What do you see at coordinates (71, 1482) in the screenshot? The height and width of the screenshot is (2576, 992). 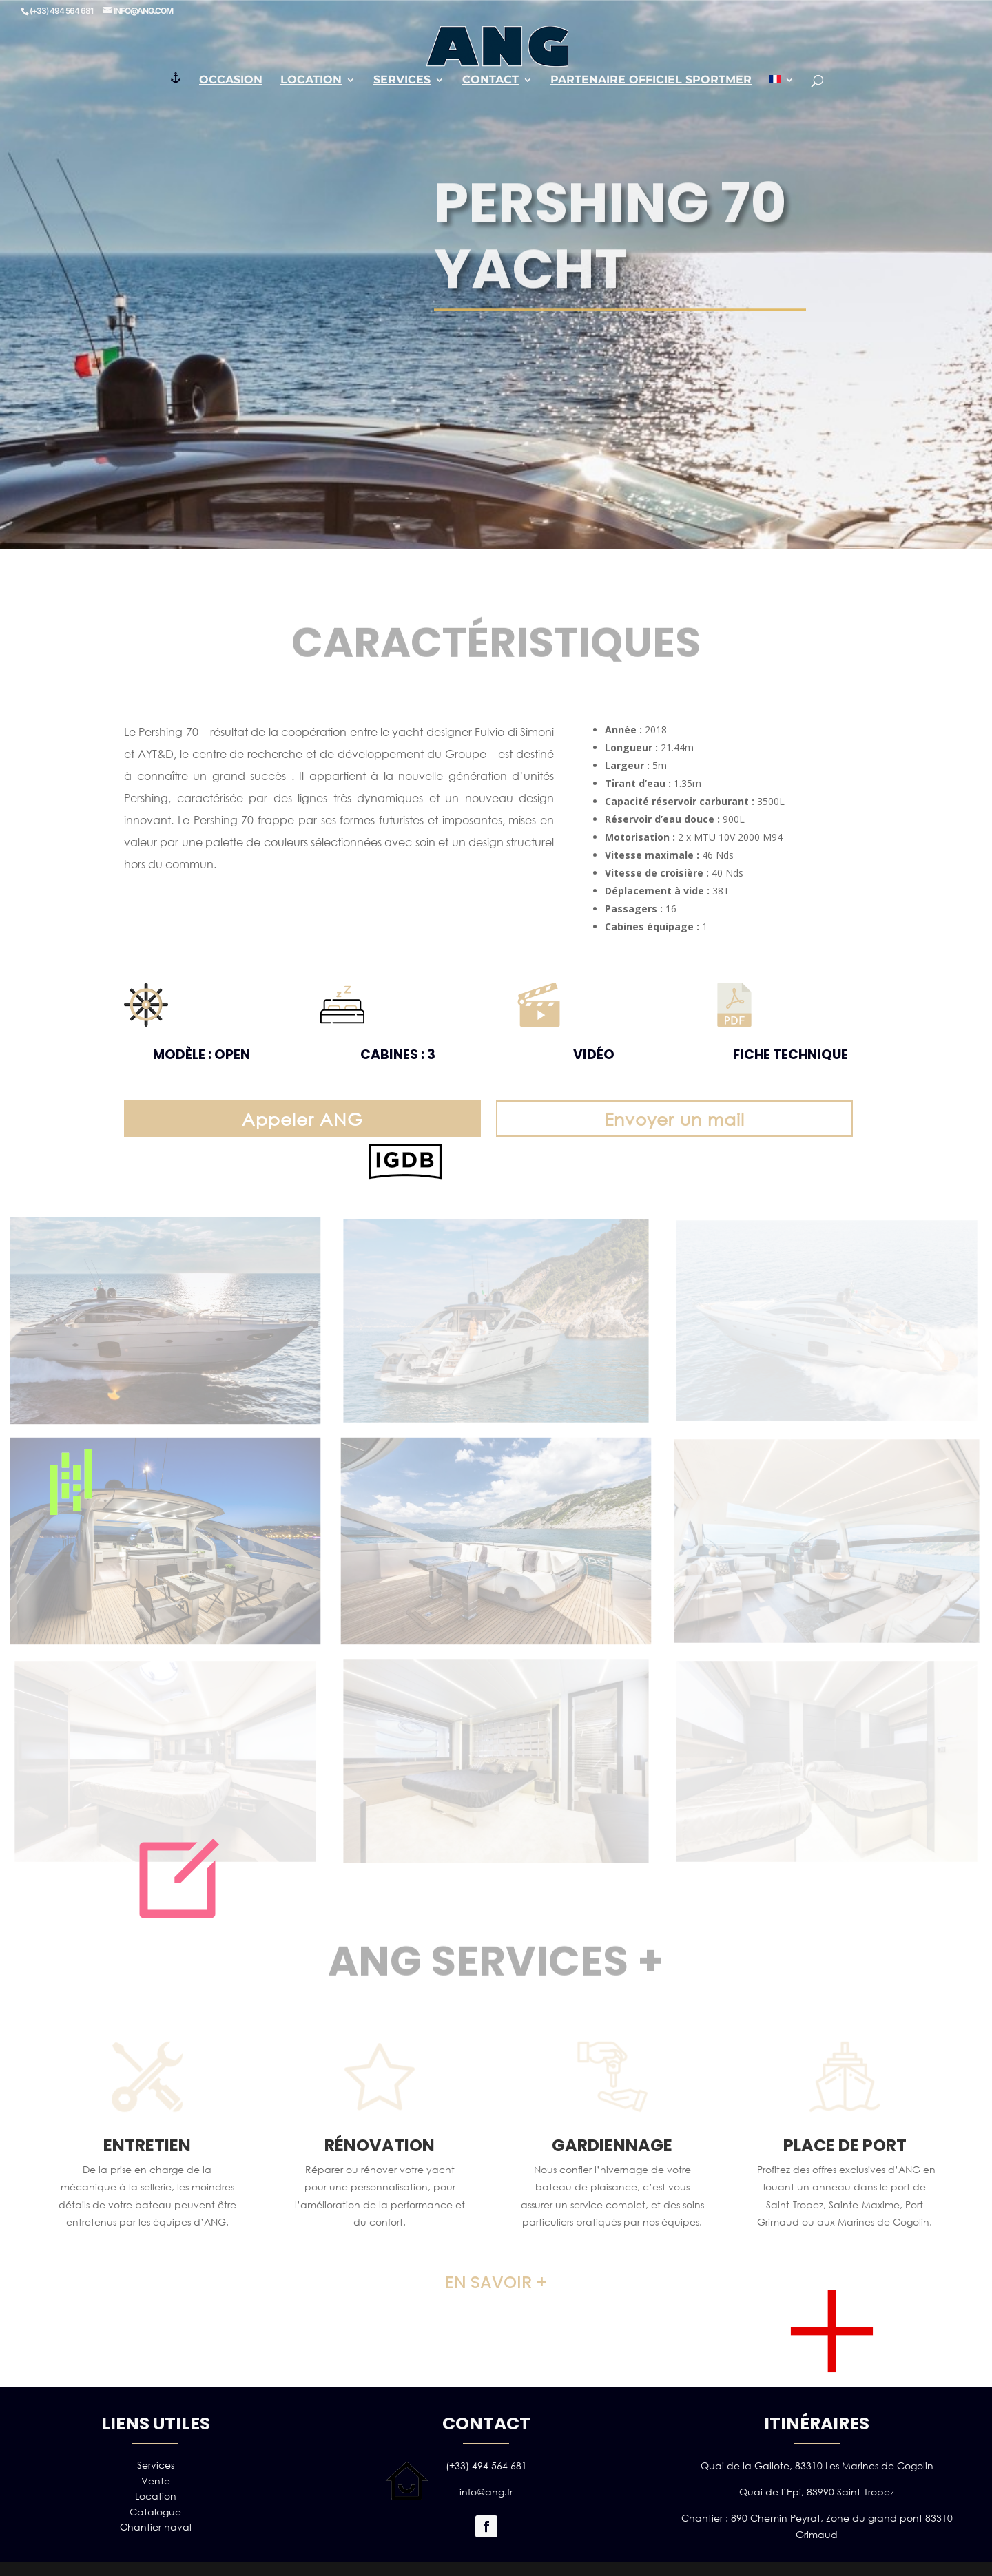 I see `pandas Python data analysis library logo` at bounding box center [71, 1482].